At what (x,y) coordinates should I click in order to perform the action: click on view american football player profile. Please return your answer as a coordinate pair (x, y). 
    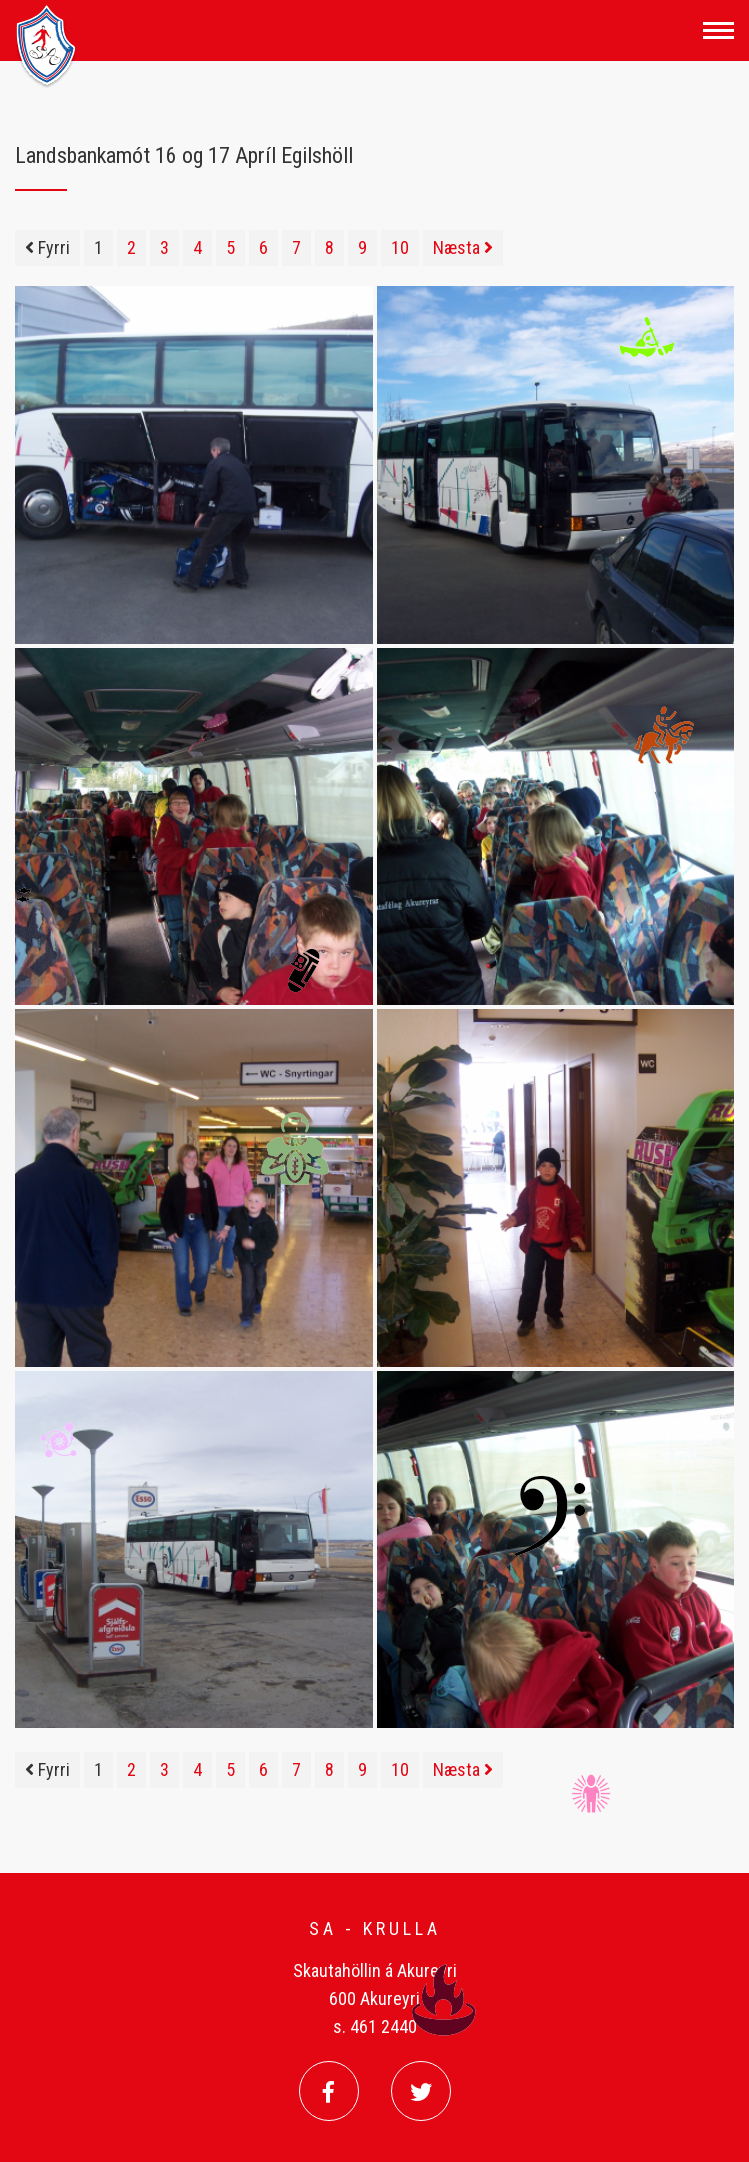
    Looking at the image, I should click on (295, 1146).